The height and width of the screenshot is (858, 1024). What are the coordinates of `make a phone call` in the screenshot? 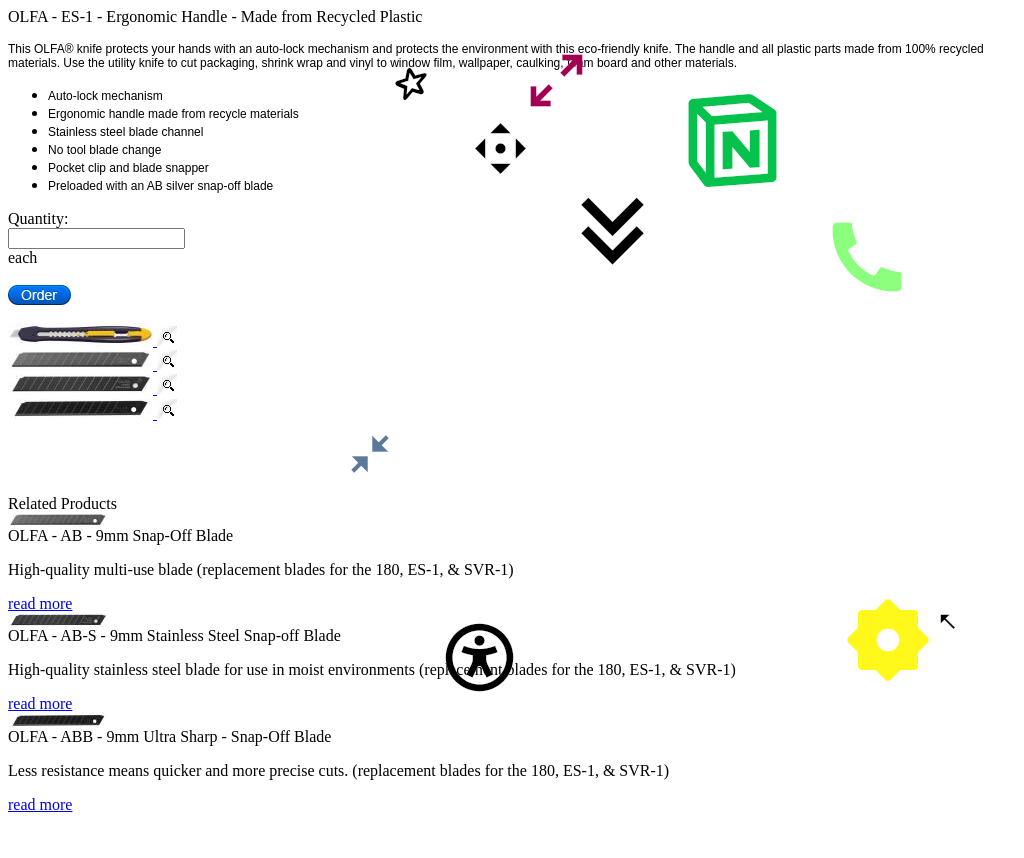 It's located at (867, 257).